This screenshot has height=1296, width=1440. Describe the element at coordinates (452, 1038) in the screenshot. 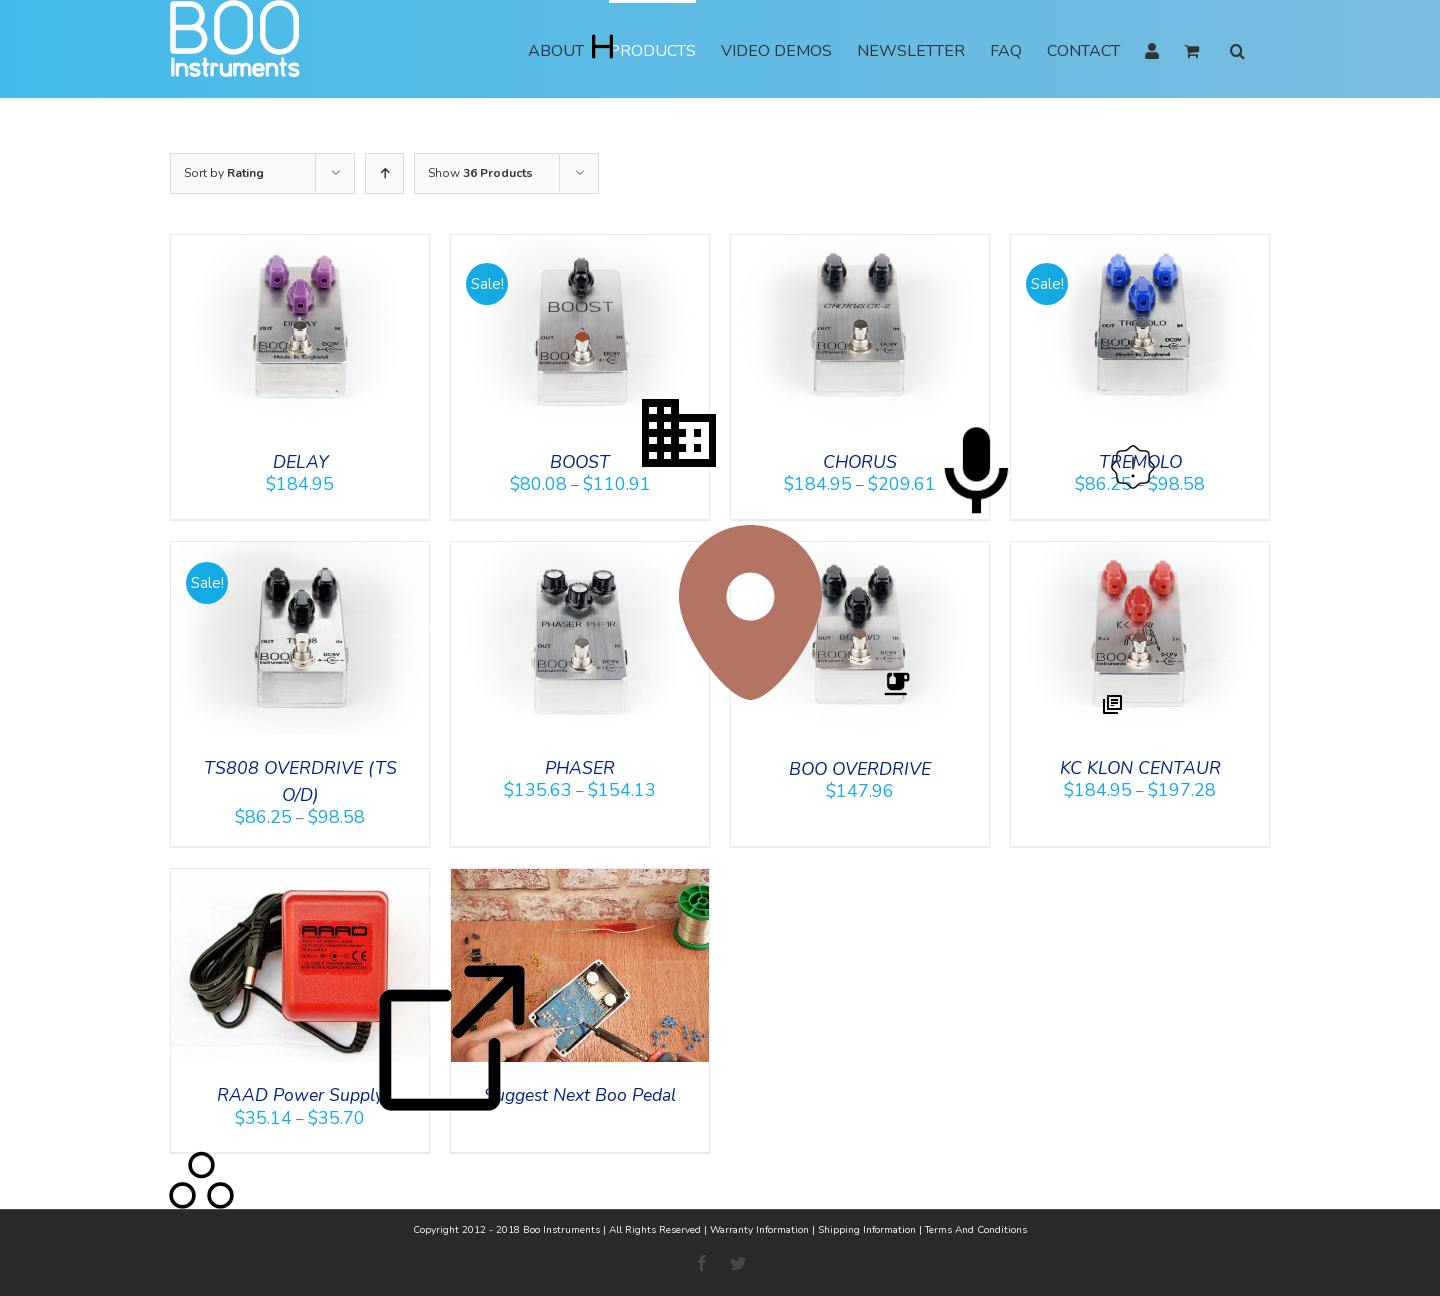

I see `open link in a new window or tab` at that location.